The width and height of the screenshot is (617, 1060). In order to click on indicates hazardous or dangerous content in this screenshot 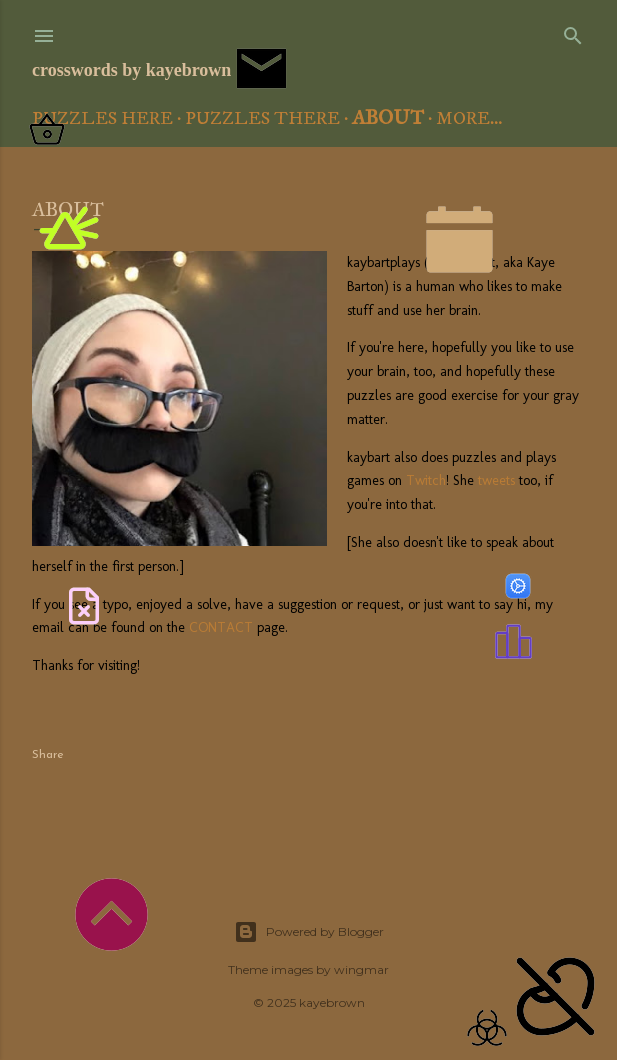, I will do `click(487, 1029)`.